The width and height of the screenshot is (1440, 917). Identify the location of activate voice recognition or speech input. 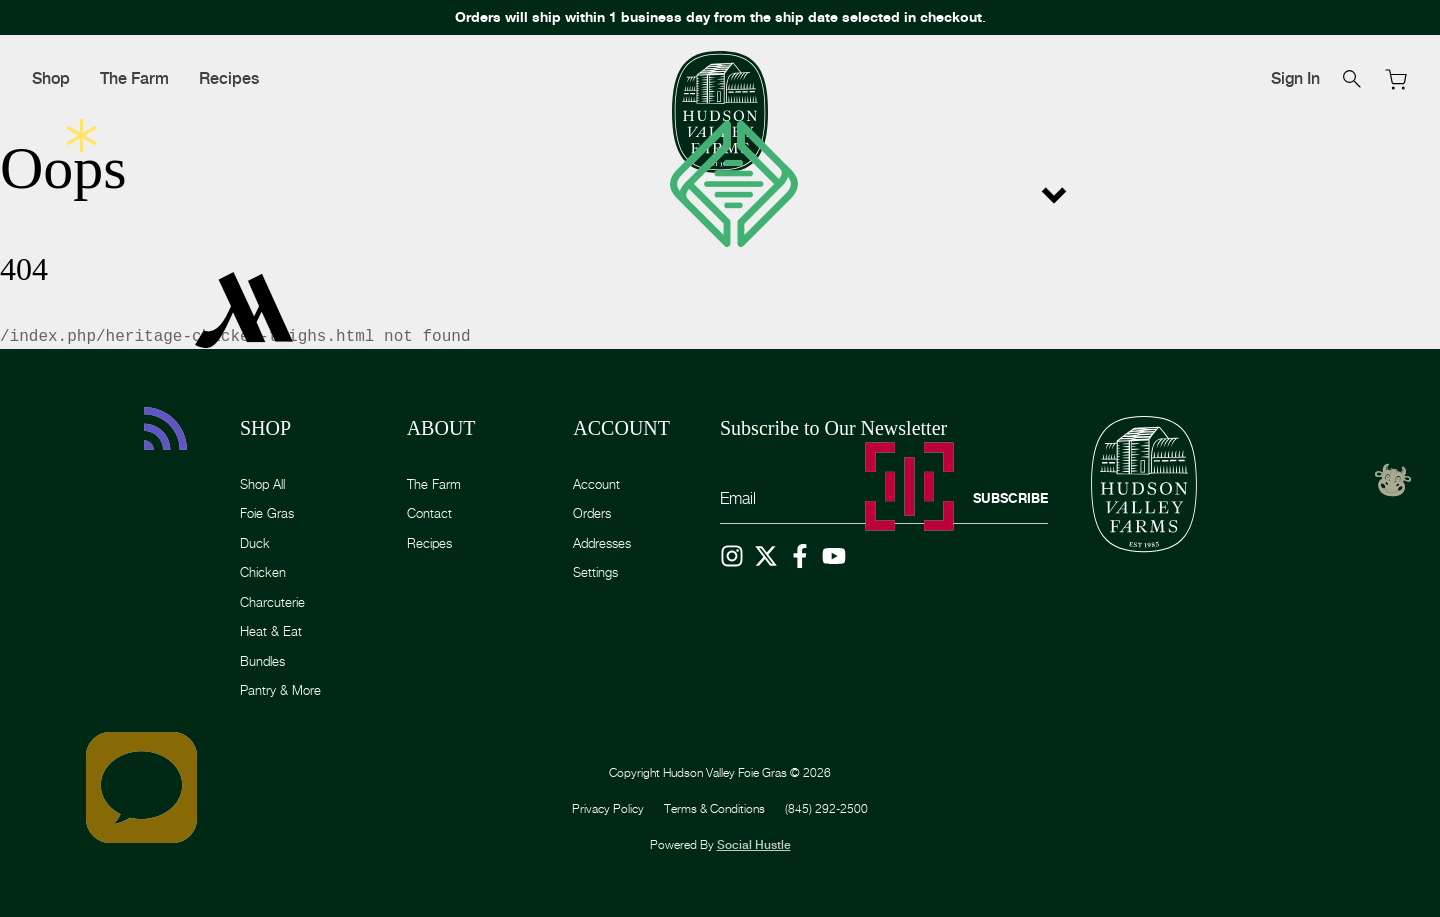
(909, 486).